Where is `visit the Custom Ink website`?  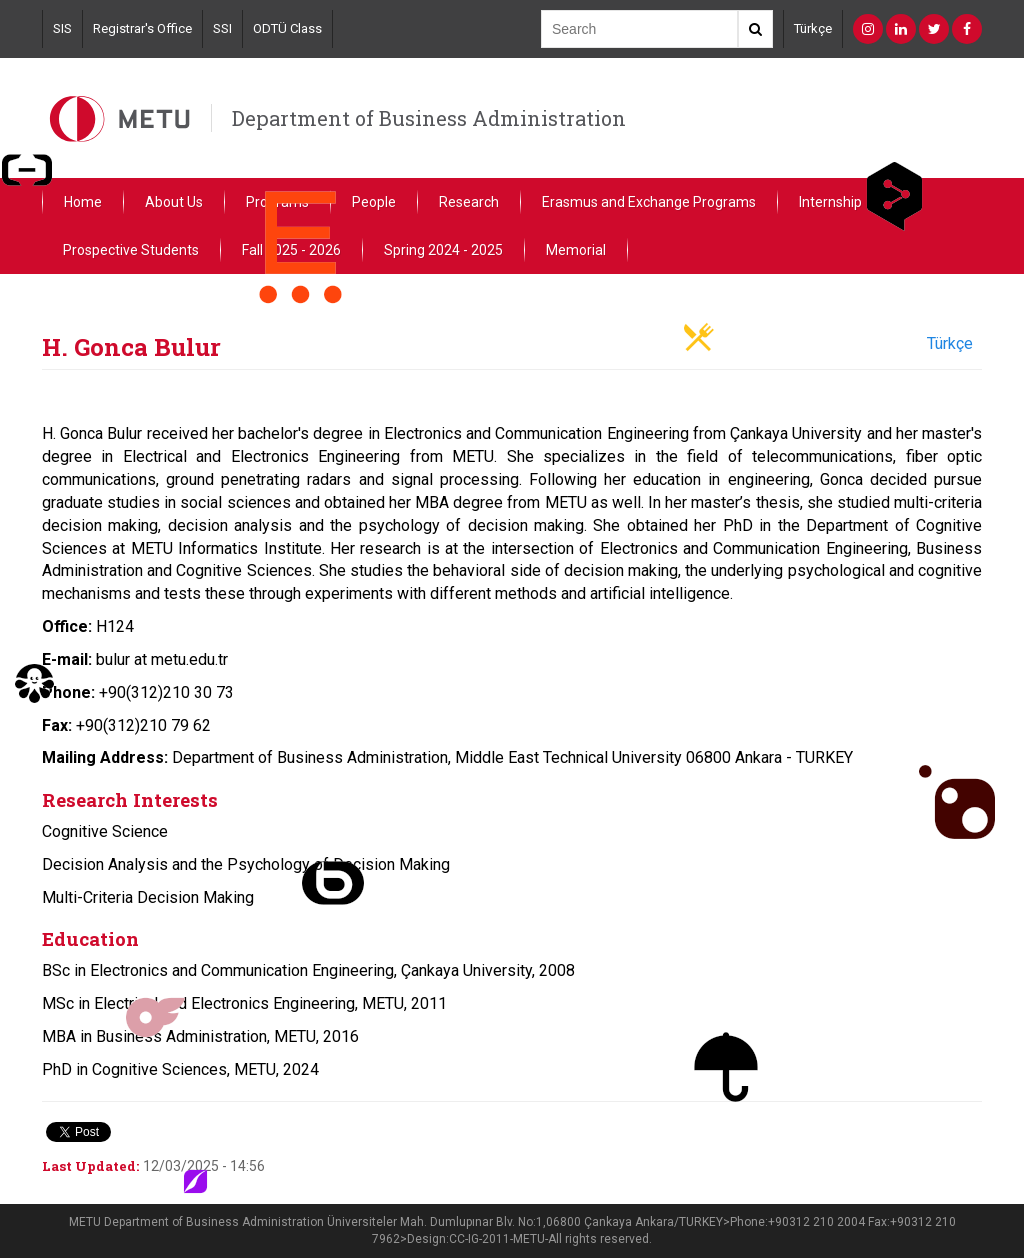 visit the Custom Ink website is located at coordinates (34, 683).